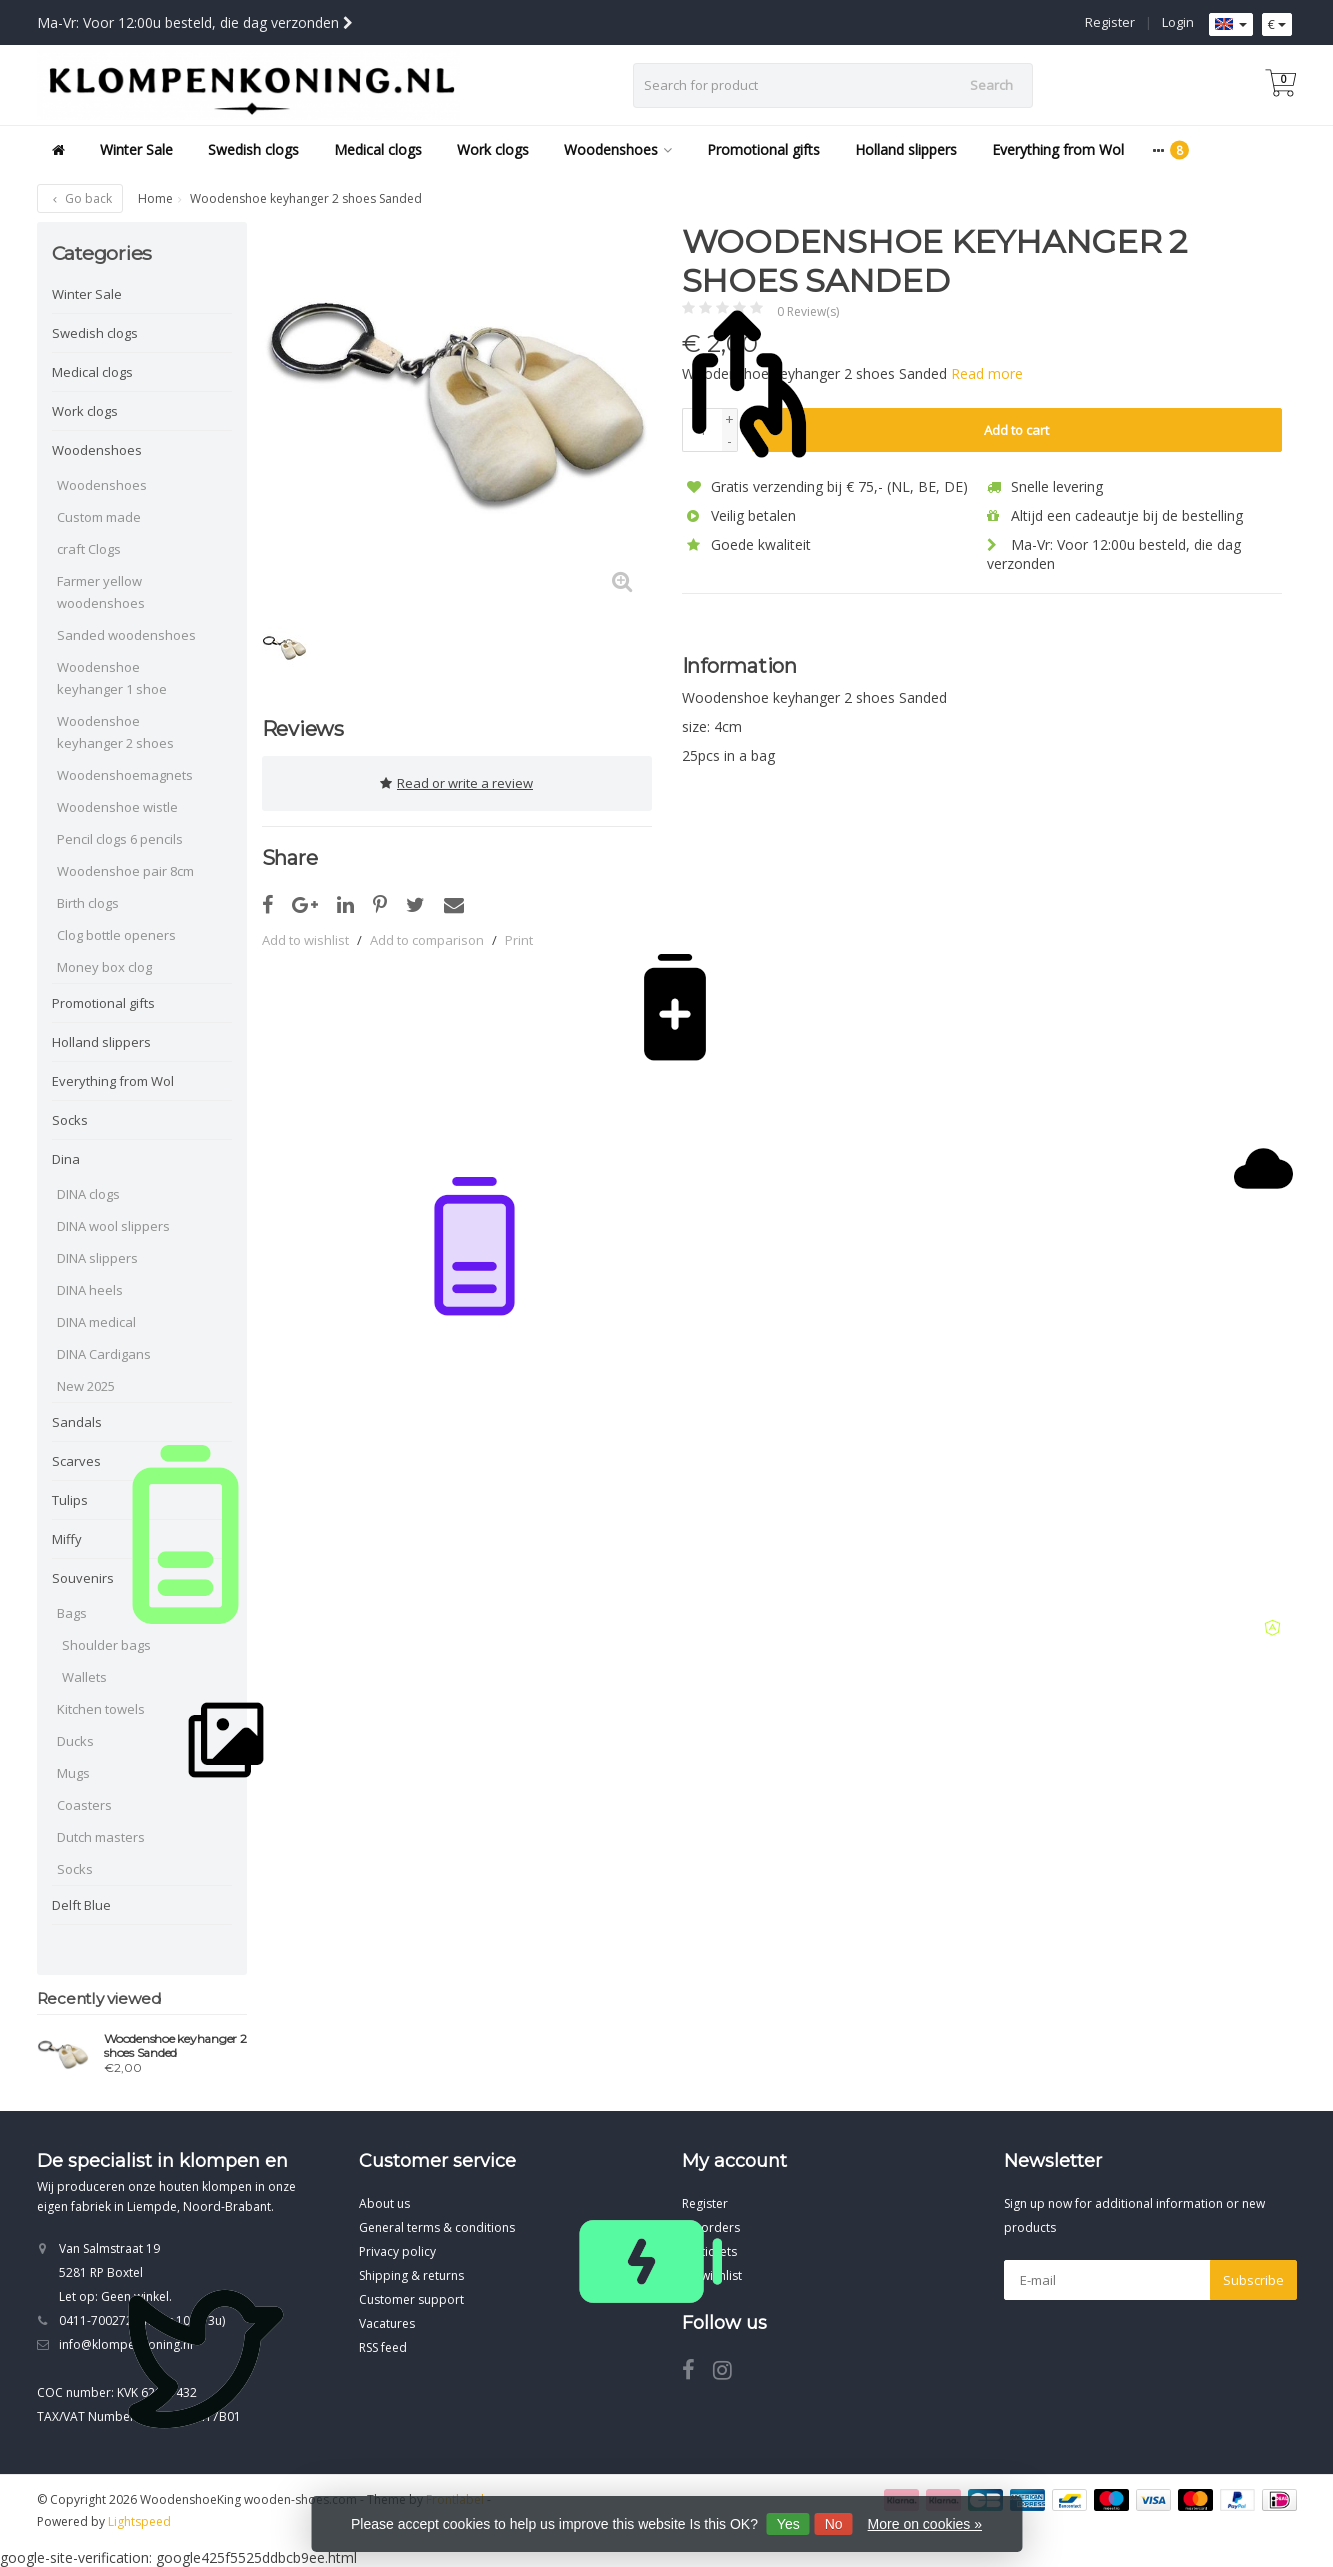  What do you see at coordinates (1263, 1168) in the screenshot?
I see `indicates cloudy weather conditions` at bounding box center [1263, 1168].